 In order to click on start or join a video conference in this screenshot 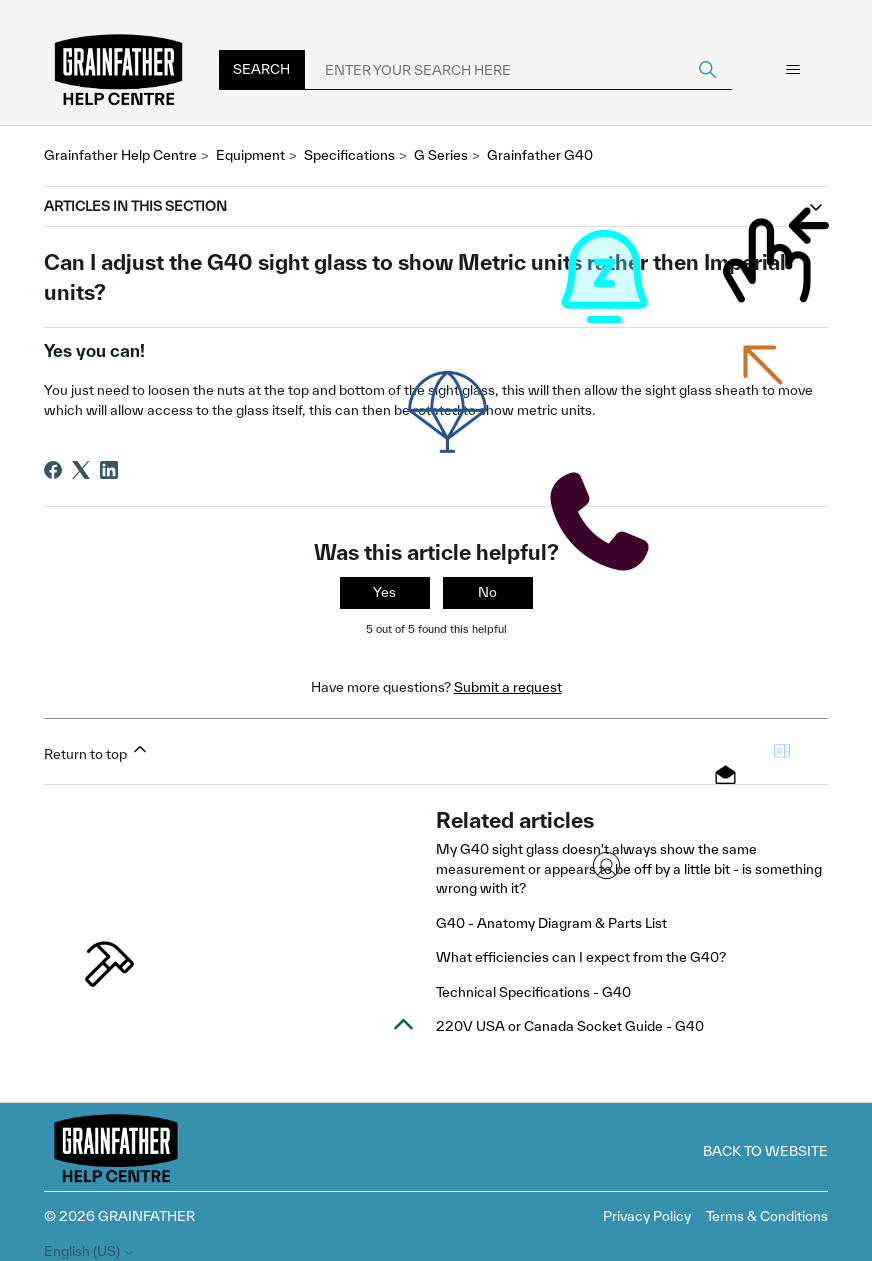, I will do `click(782, 751)`.